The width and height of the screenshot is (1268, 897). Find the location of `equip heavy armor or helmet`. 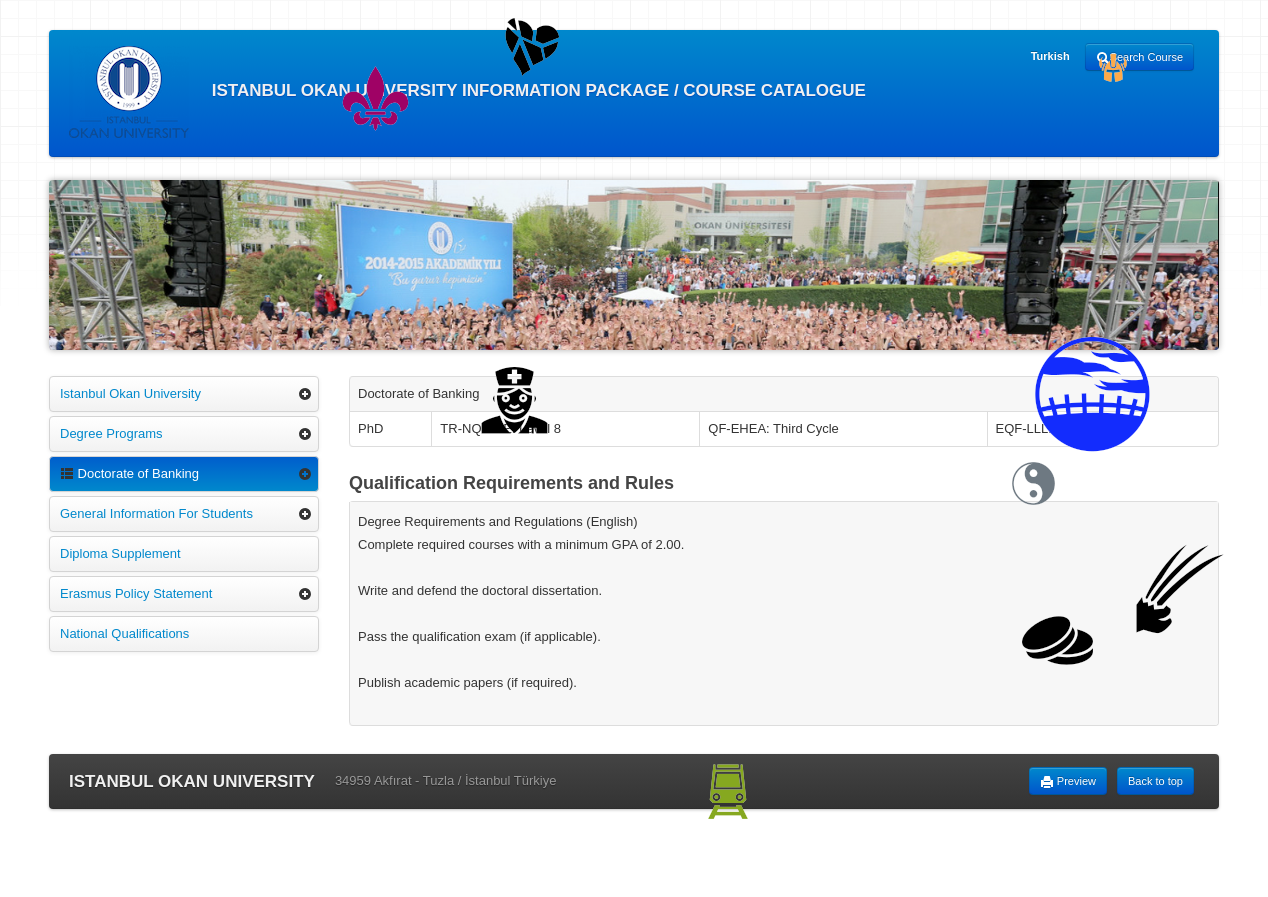

equip heavy armor or helmet is located at coordinates (1113, 68).